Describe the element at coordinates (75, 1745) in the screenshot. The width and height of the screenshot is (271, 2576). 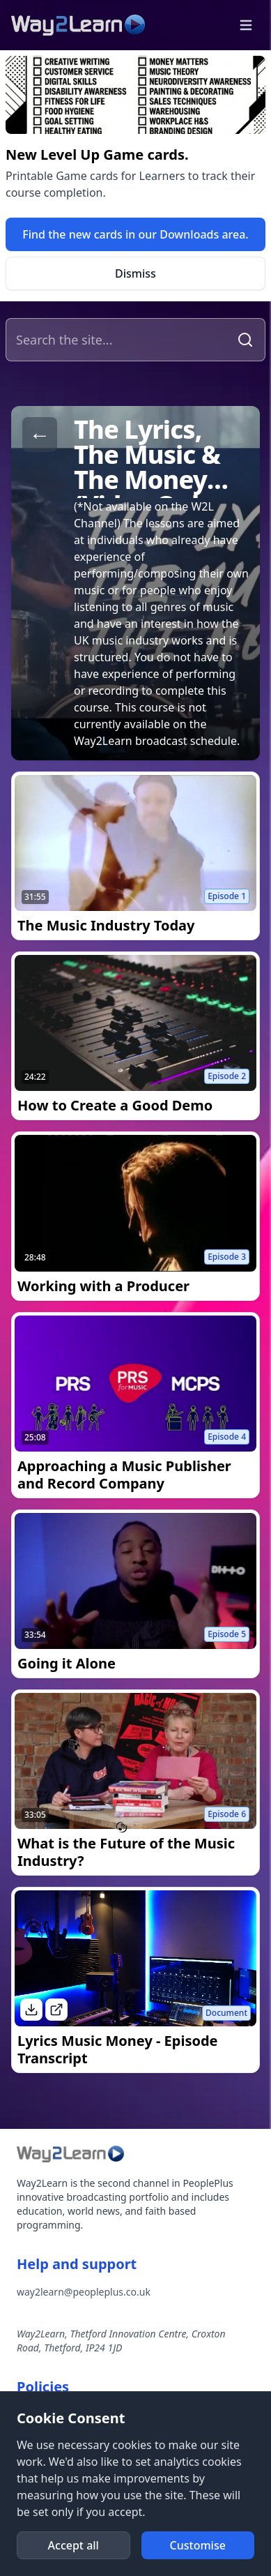
I see `cast a water-based spell or ability` at that location.